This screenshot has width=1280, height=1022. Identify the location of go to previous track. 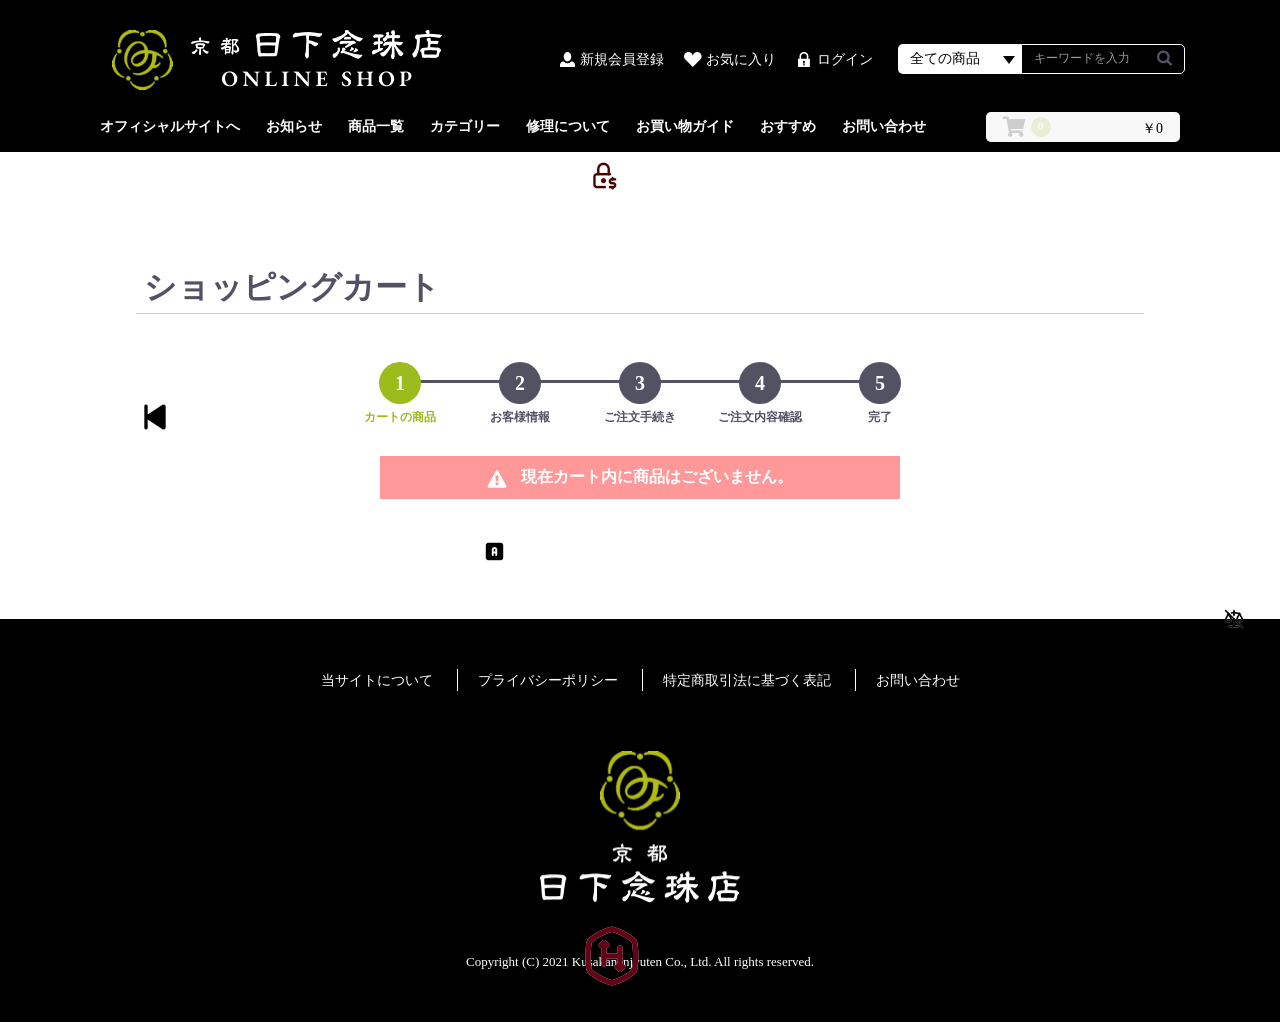
(155, 417).